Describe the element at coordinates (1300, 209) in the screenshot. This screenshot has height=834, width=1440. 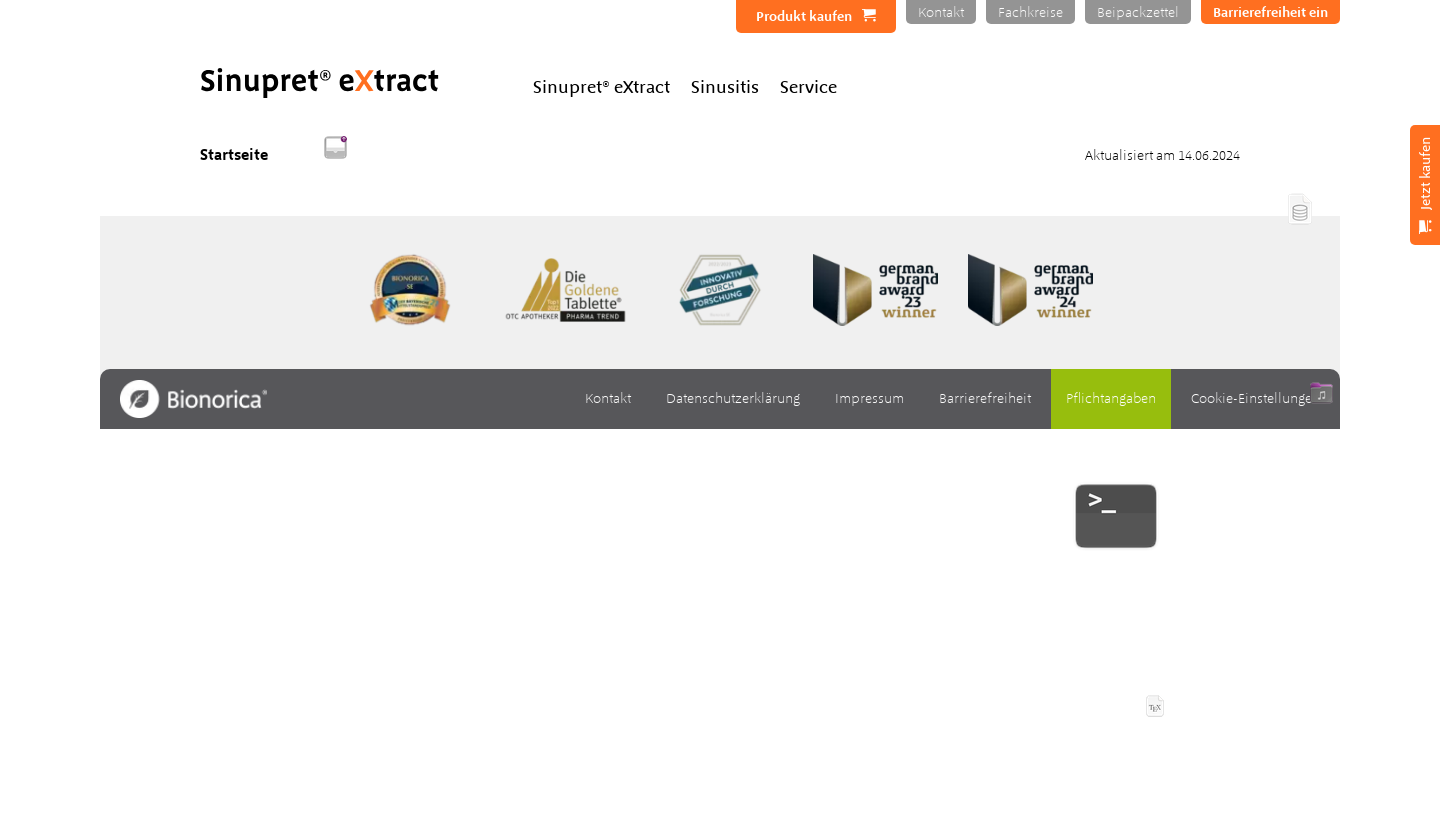
I see `sql database file` at that location.